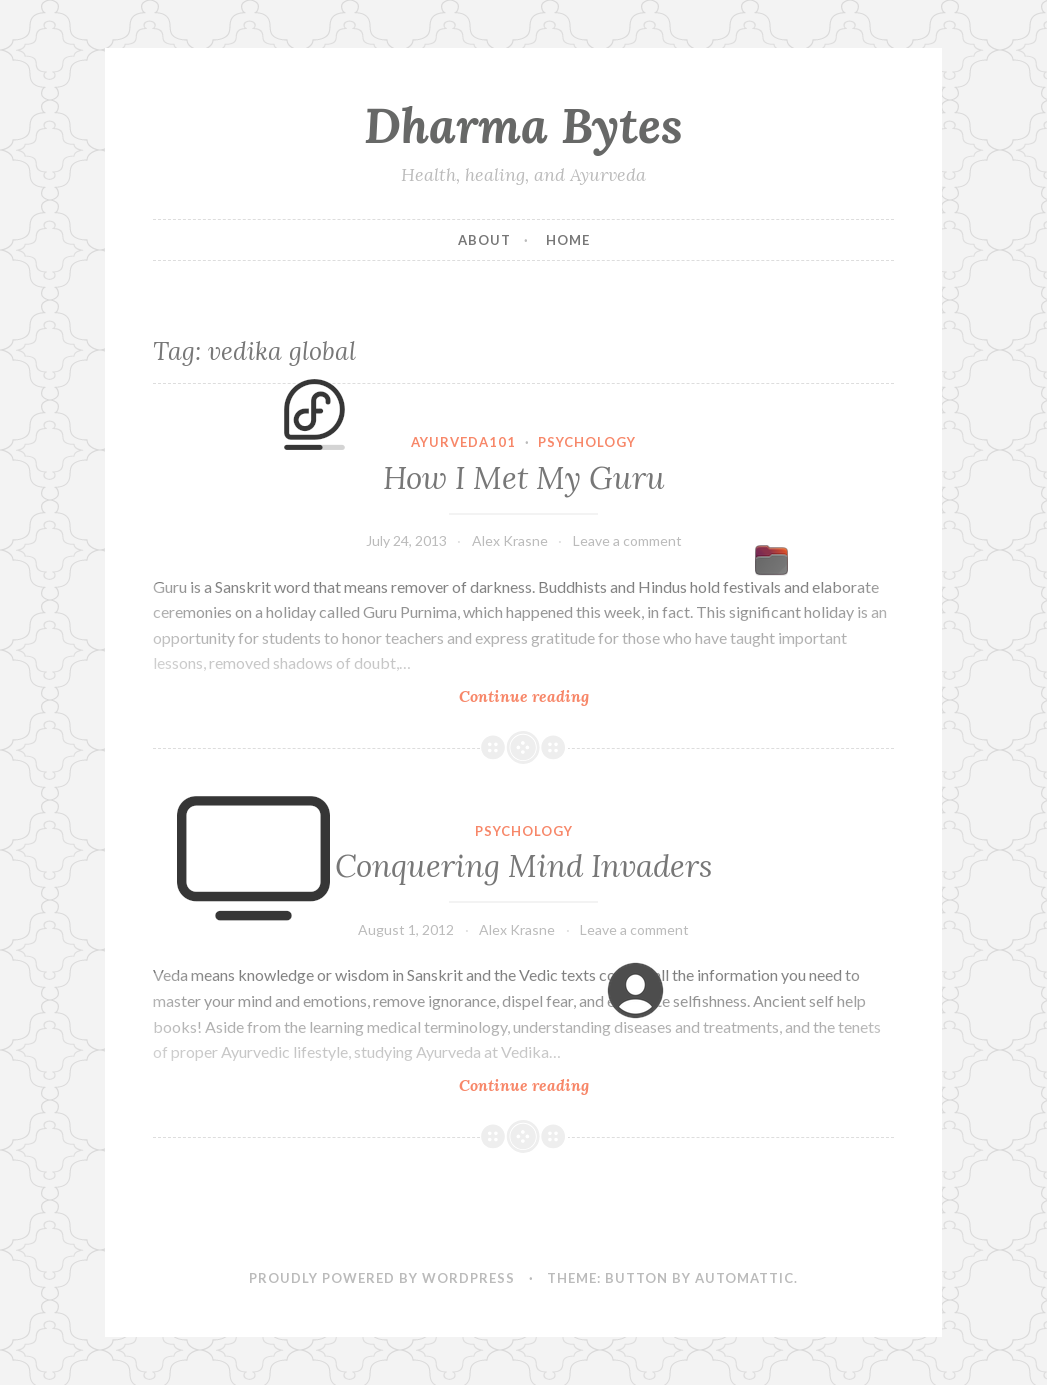  I want to click on indicates a desktop computer or workstation, so click(253, 853).